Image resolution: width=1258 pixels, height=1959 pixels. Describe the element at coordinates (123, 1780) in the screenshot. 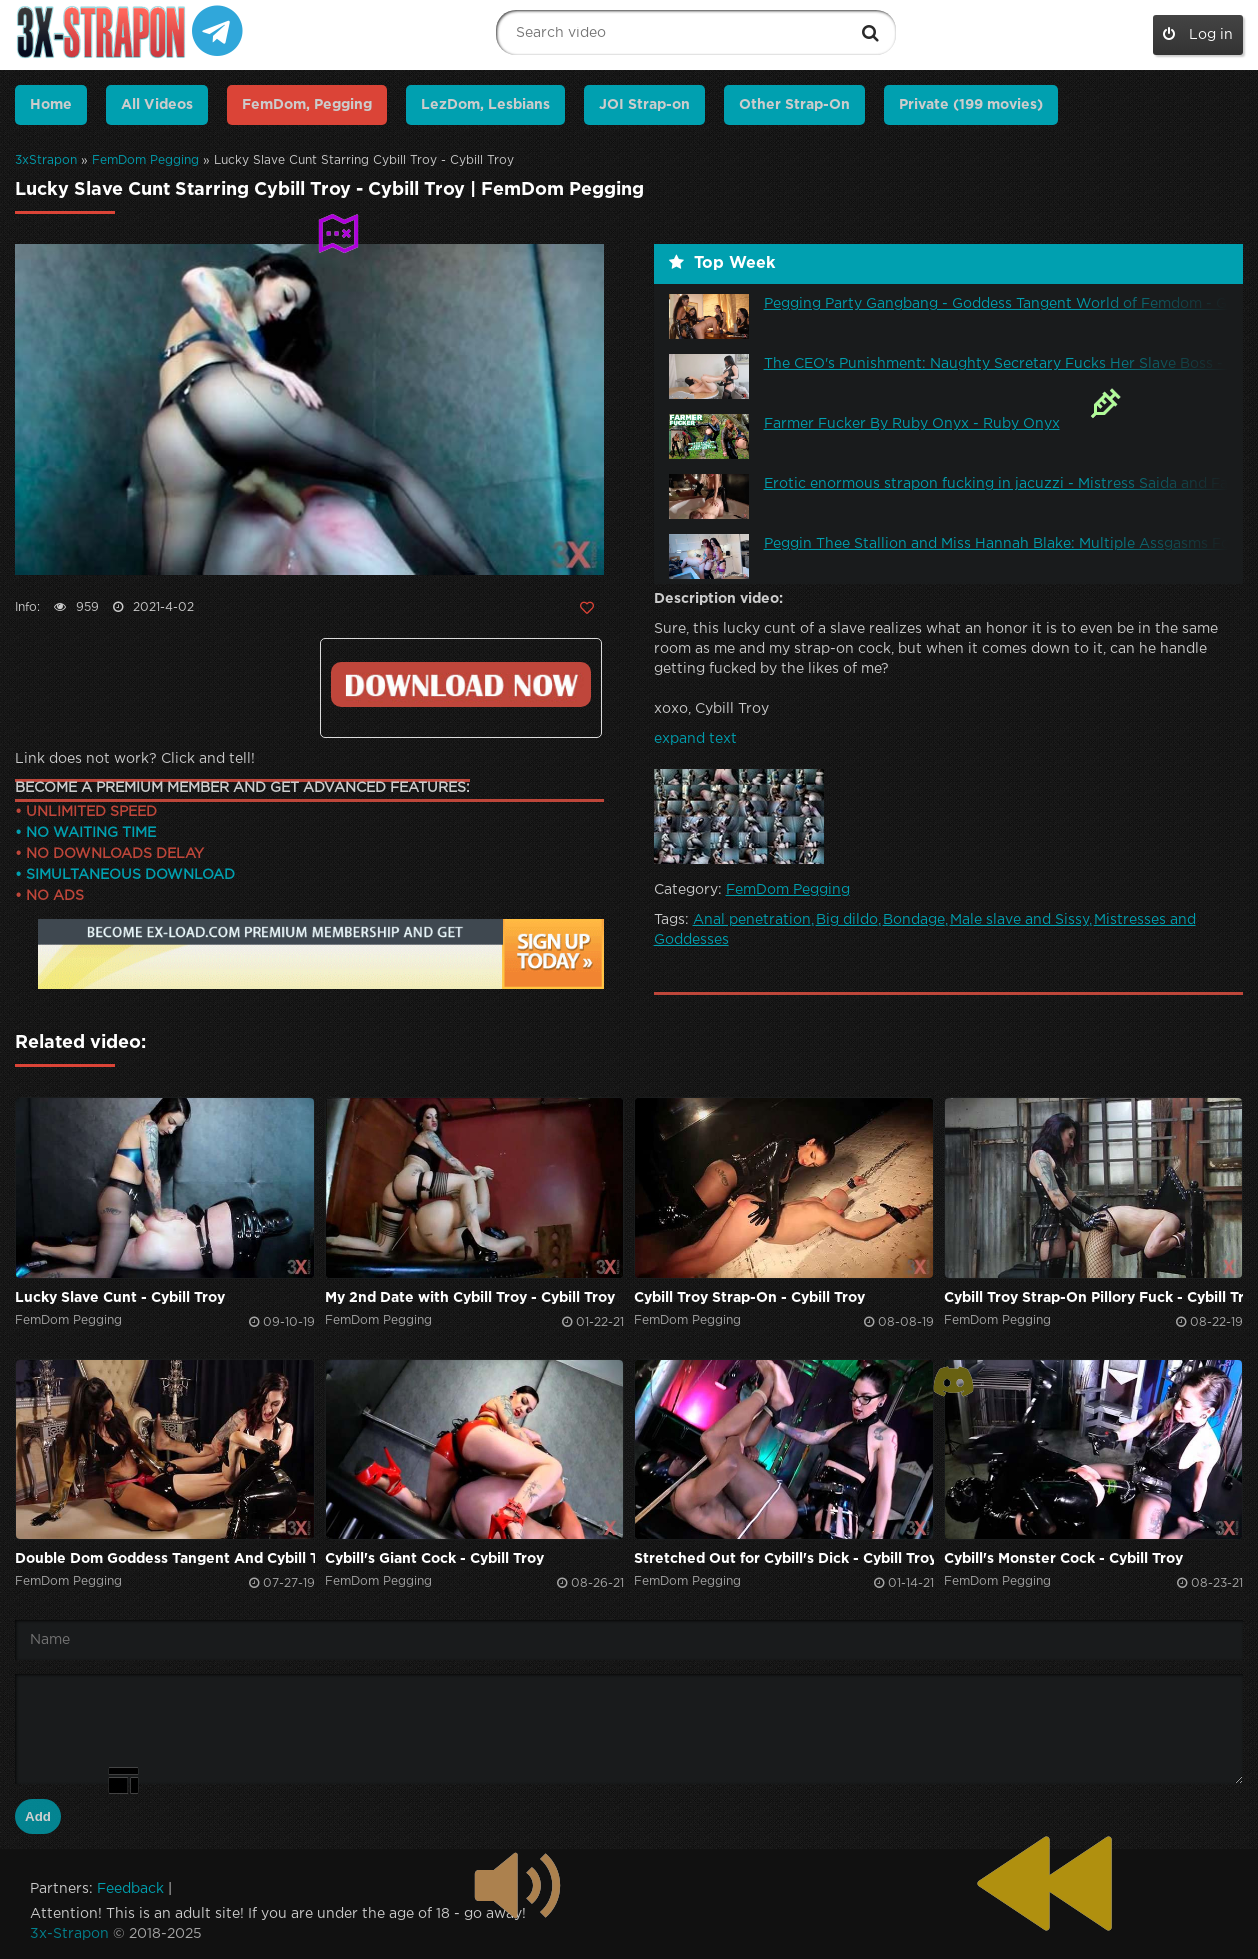

I see `switch to grid layout view` at that location.